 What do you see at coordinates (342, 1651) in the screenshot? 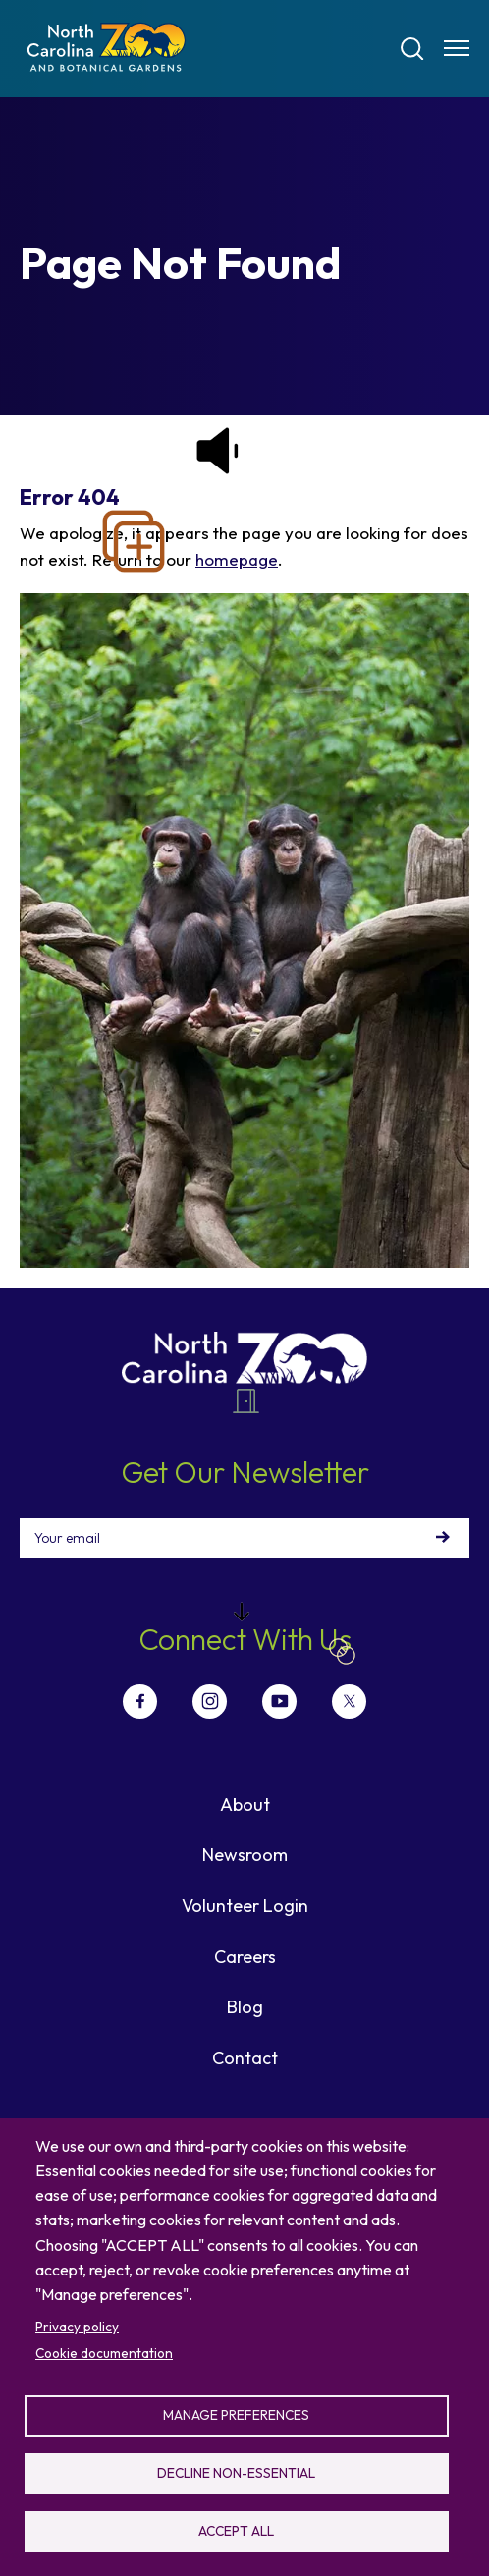
I see `apply intersect operation to selected shapes` at bounding box center [342, 1651].